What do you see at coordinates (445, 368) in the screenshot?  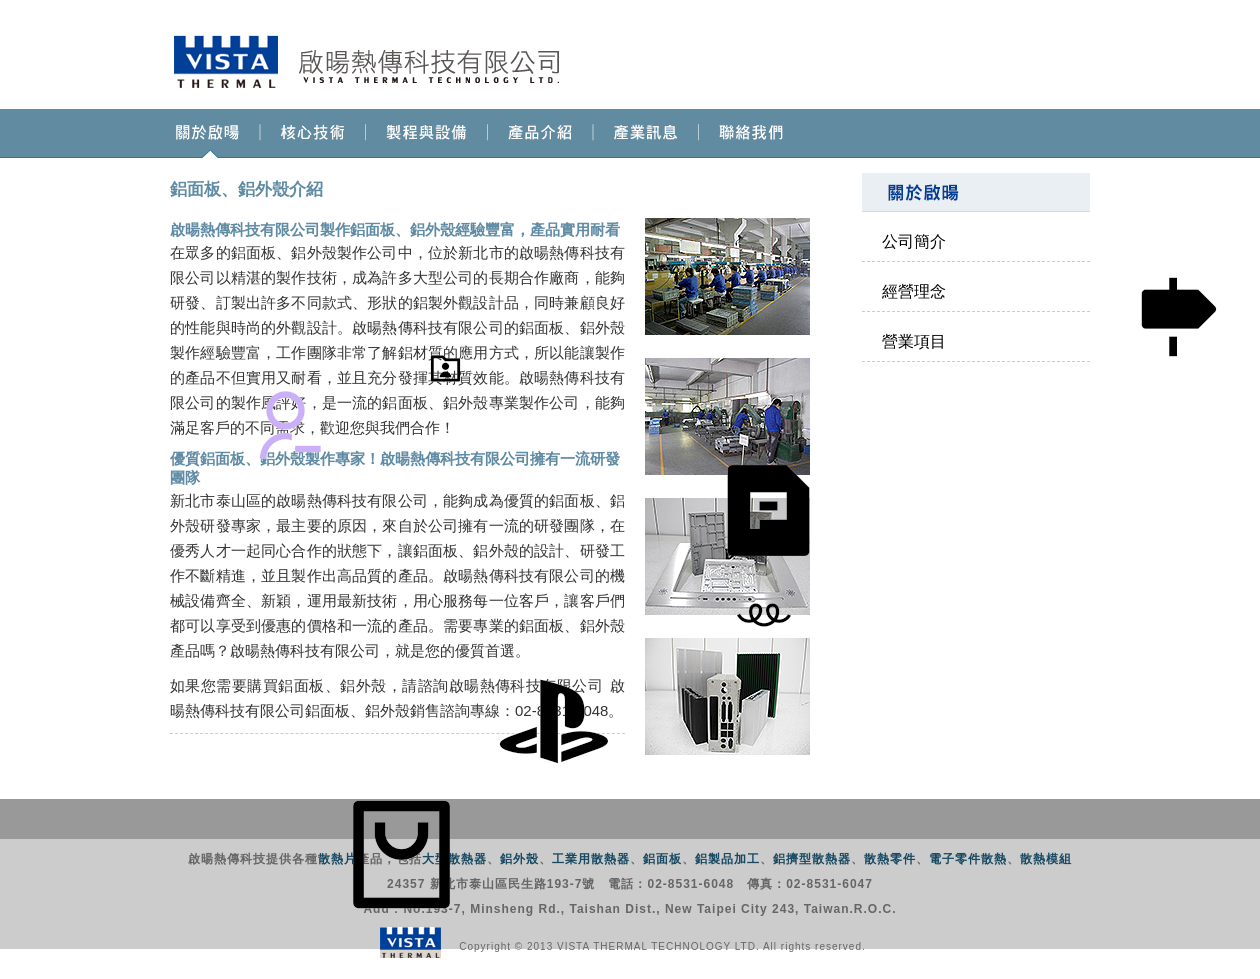 I see `access user profile documents` at bounding box center [445, 368].